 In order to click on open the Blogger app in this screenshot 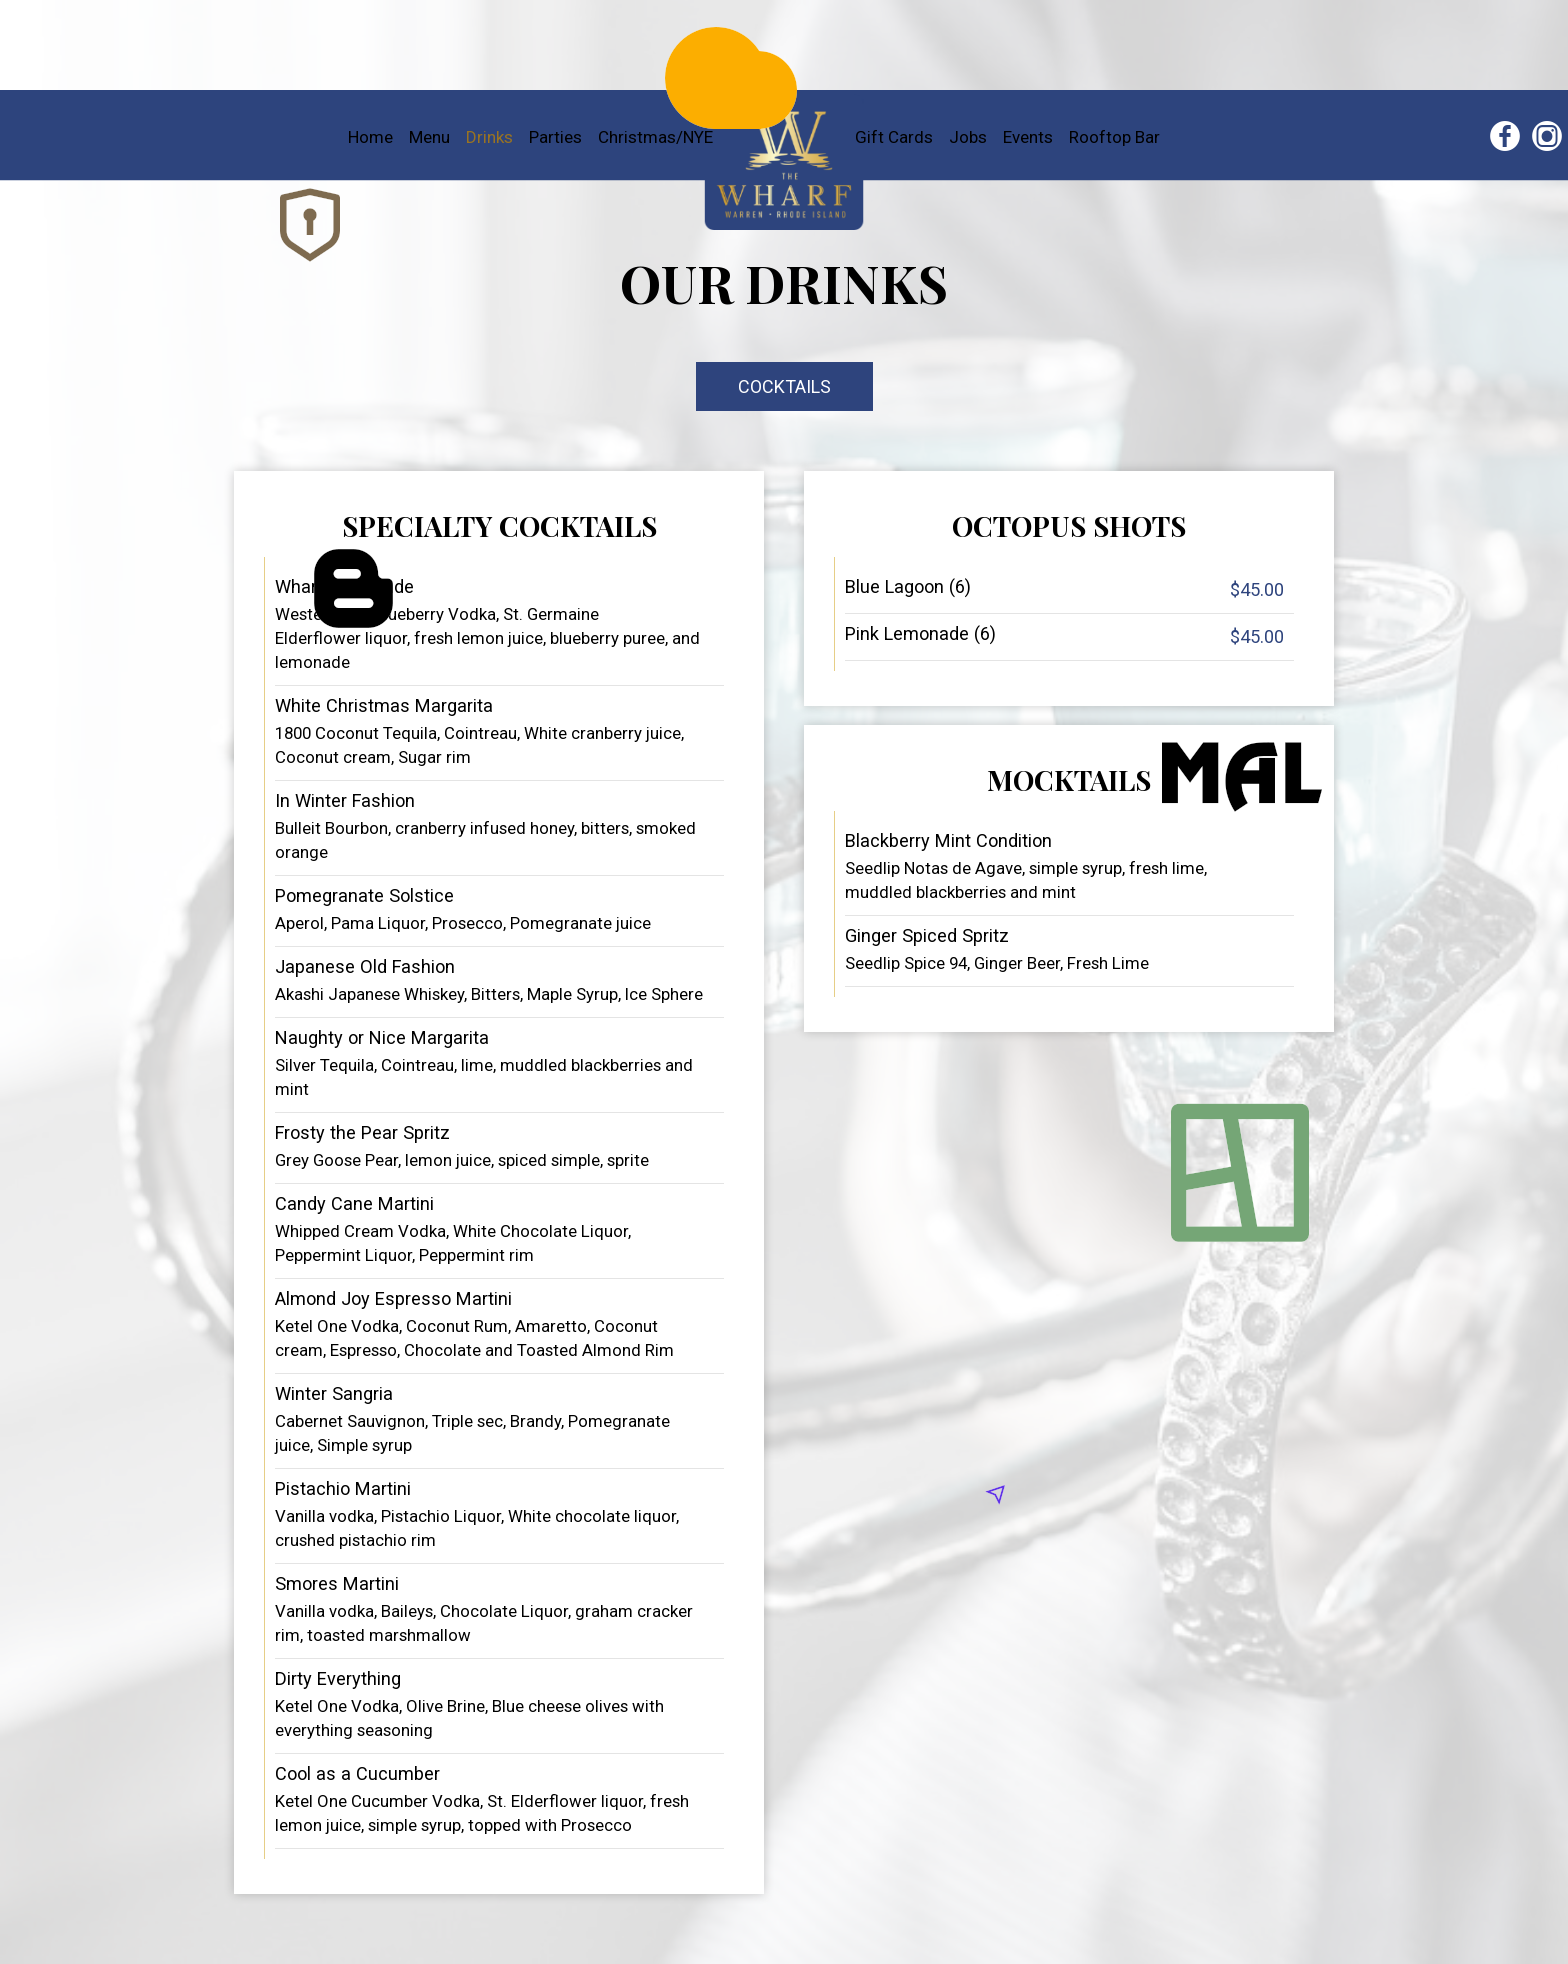, I will do `click(353, 588)`.